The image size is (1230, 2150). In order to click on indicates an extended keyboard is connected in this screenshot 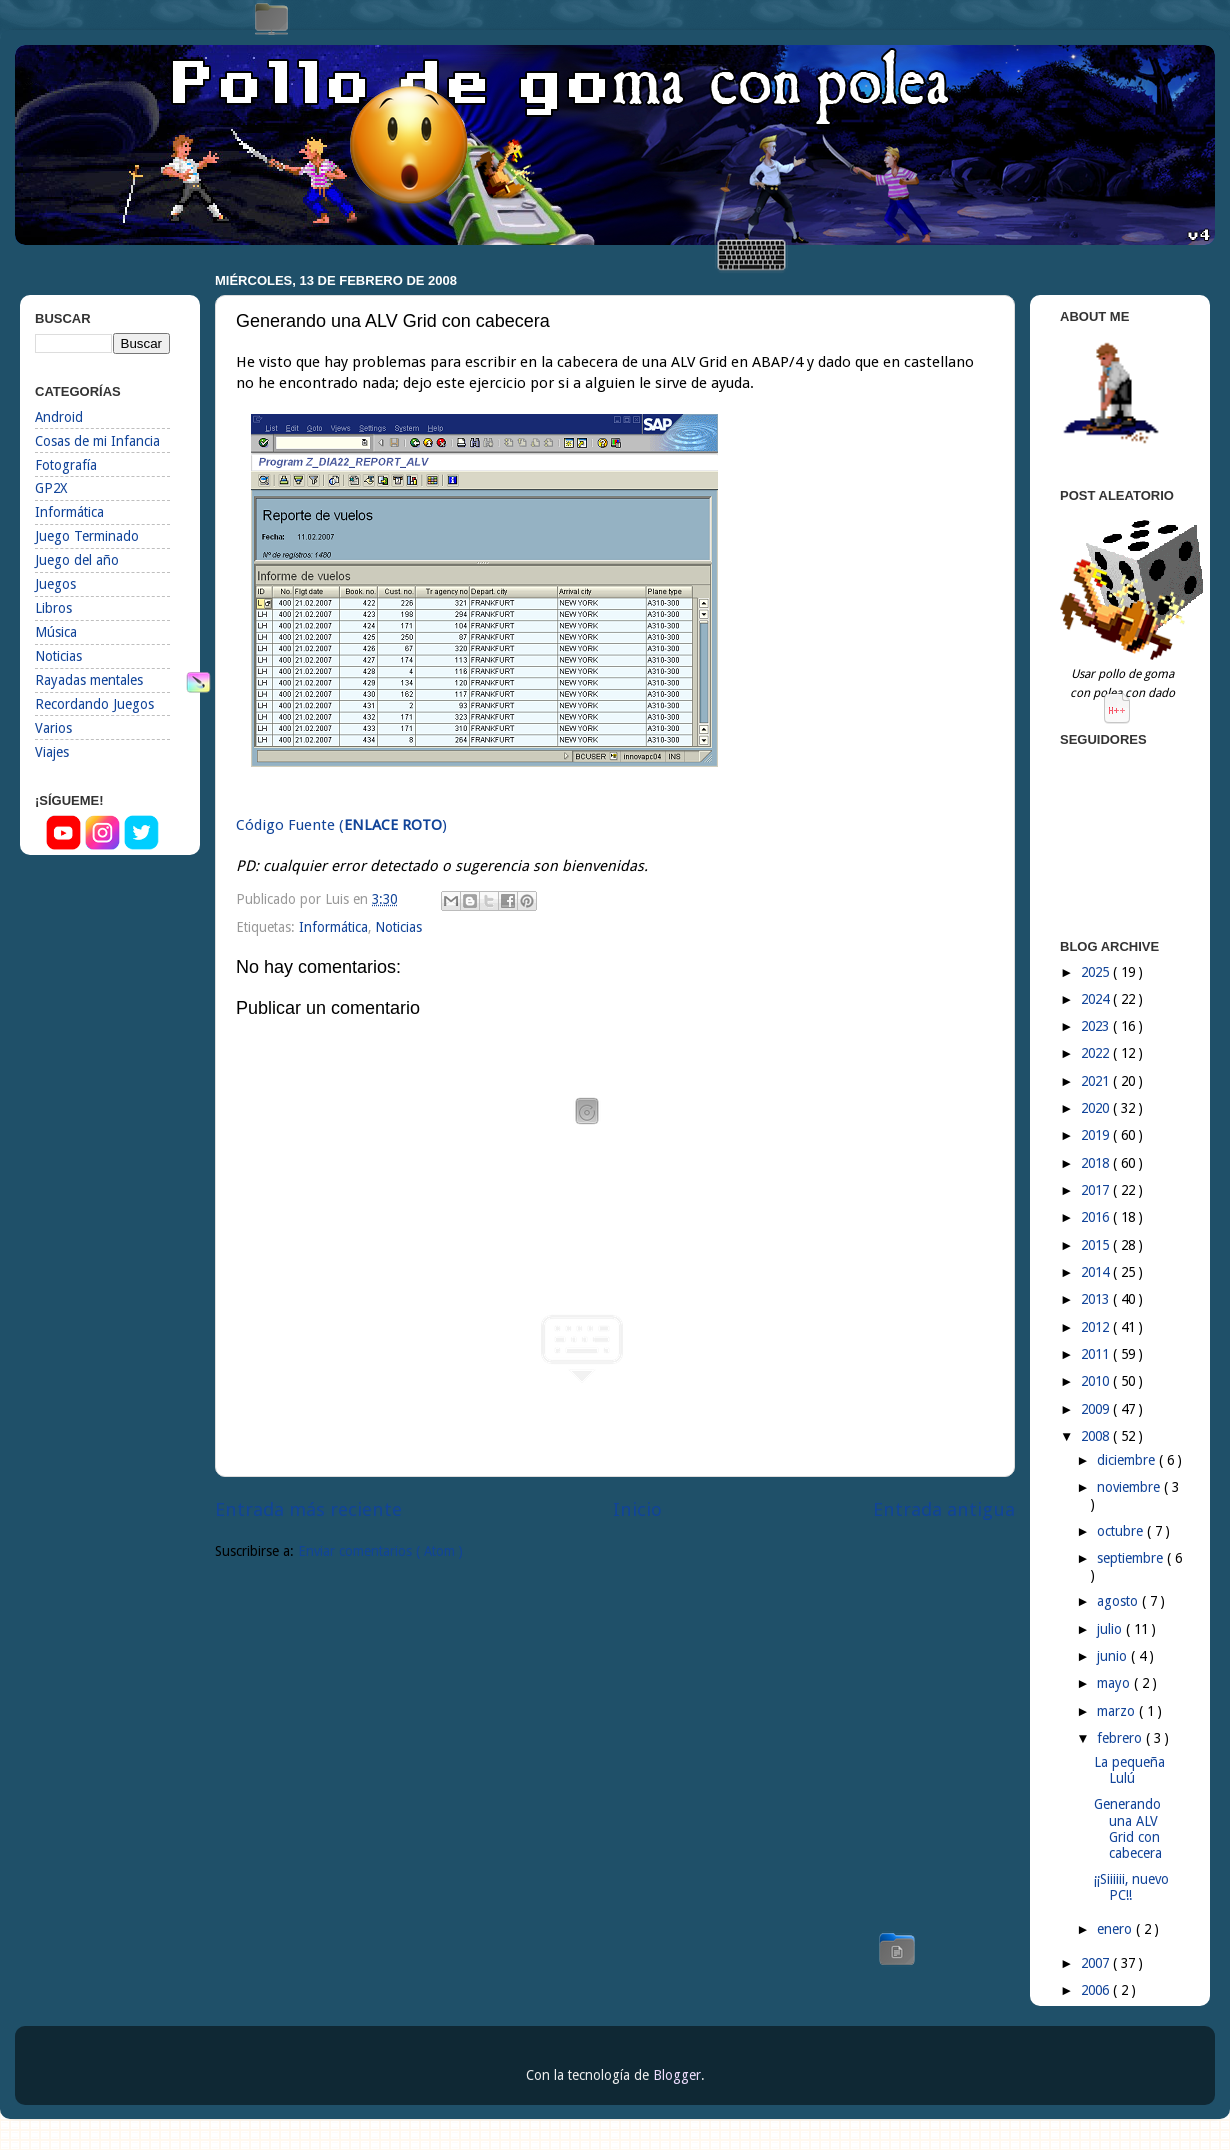, I will do `click(751, 255)`.